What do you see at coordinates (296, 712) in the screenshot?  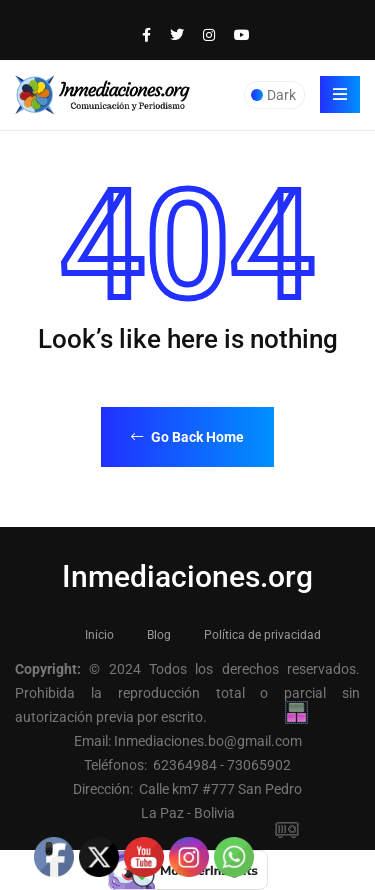 I see `select all items in the current view` at bounding box center [296, 712].